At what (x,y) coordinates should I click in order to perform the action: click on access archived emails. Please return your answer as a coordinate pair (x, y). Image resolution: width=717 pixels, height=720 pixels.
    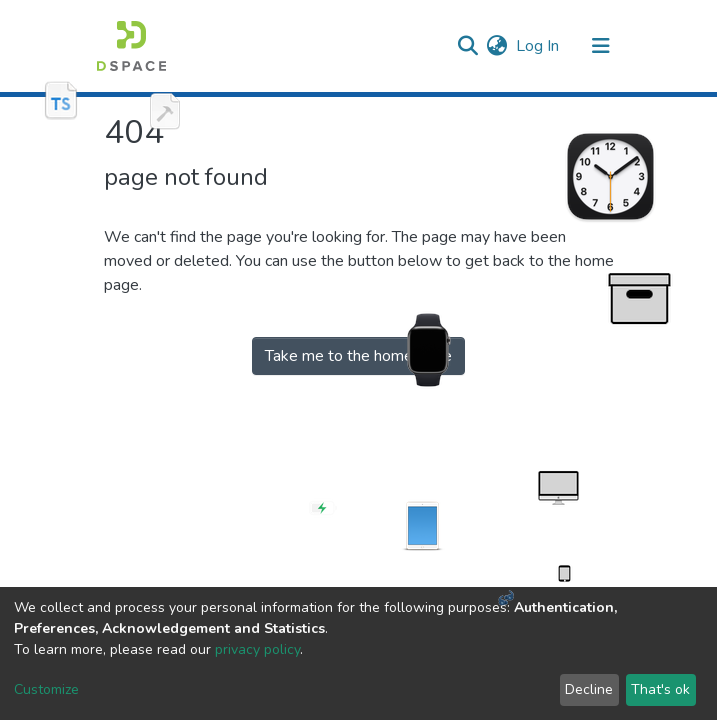
    Looking at the image, I should click on (639, 297).